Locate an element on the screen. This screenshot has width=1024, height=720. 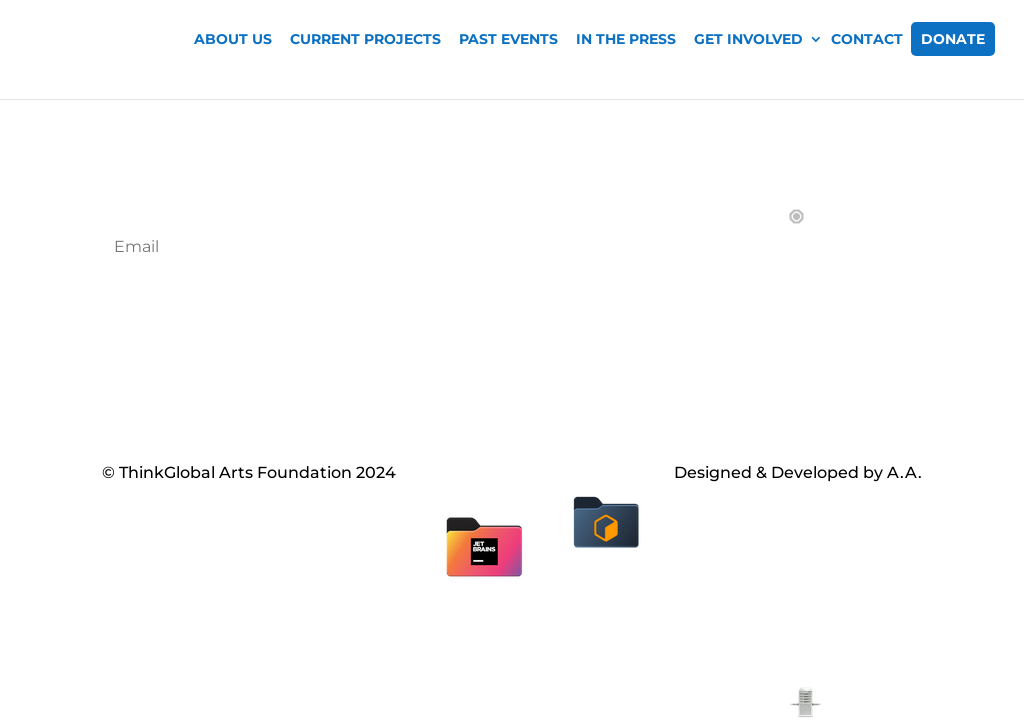
open amazon thinkbox project files is located at coordinates (606, 524).